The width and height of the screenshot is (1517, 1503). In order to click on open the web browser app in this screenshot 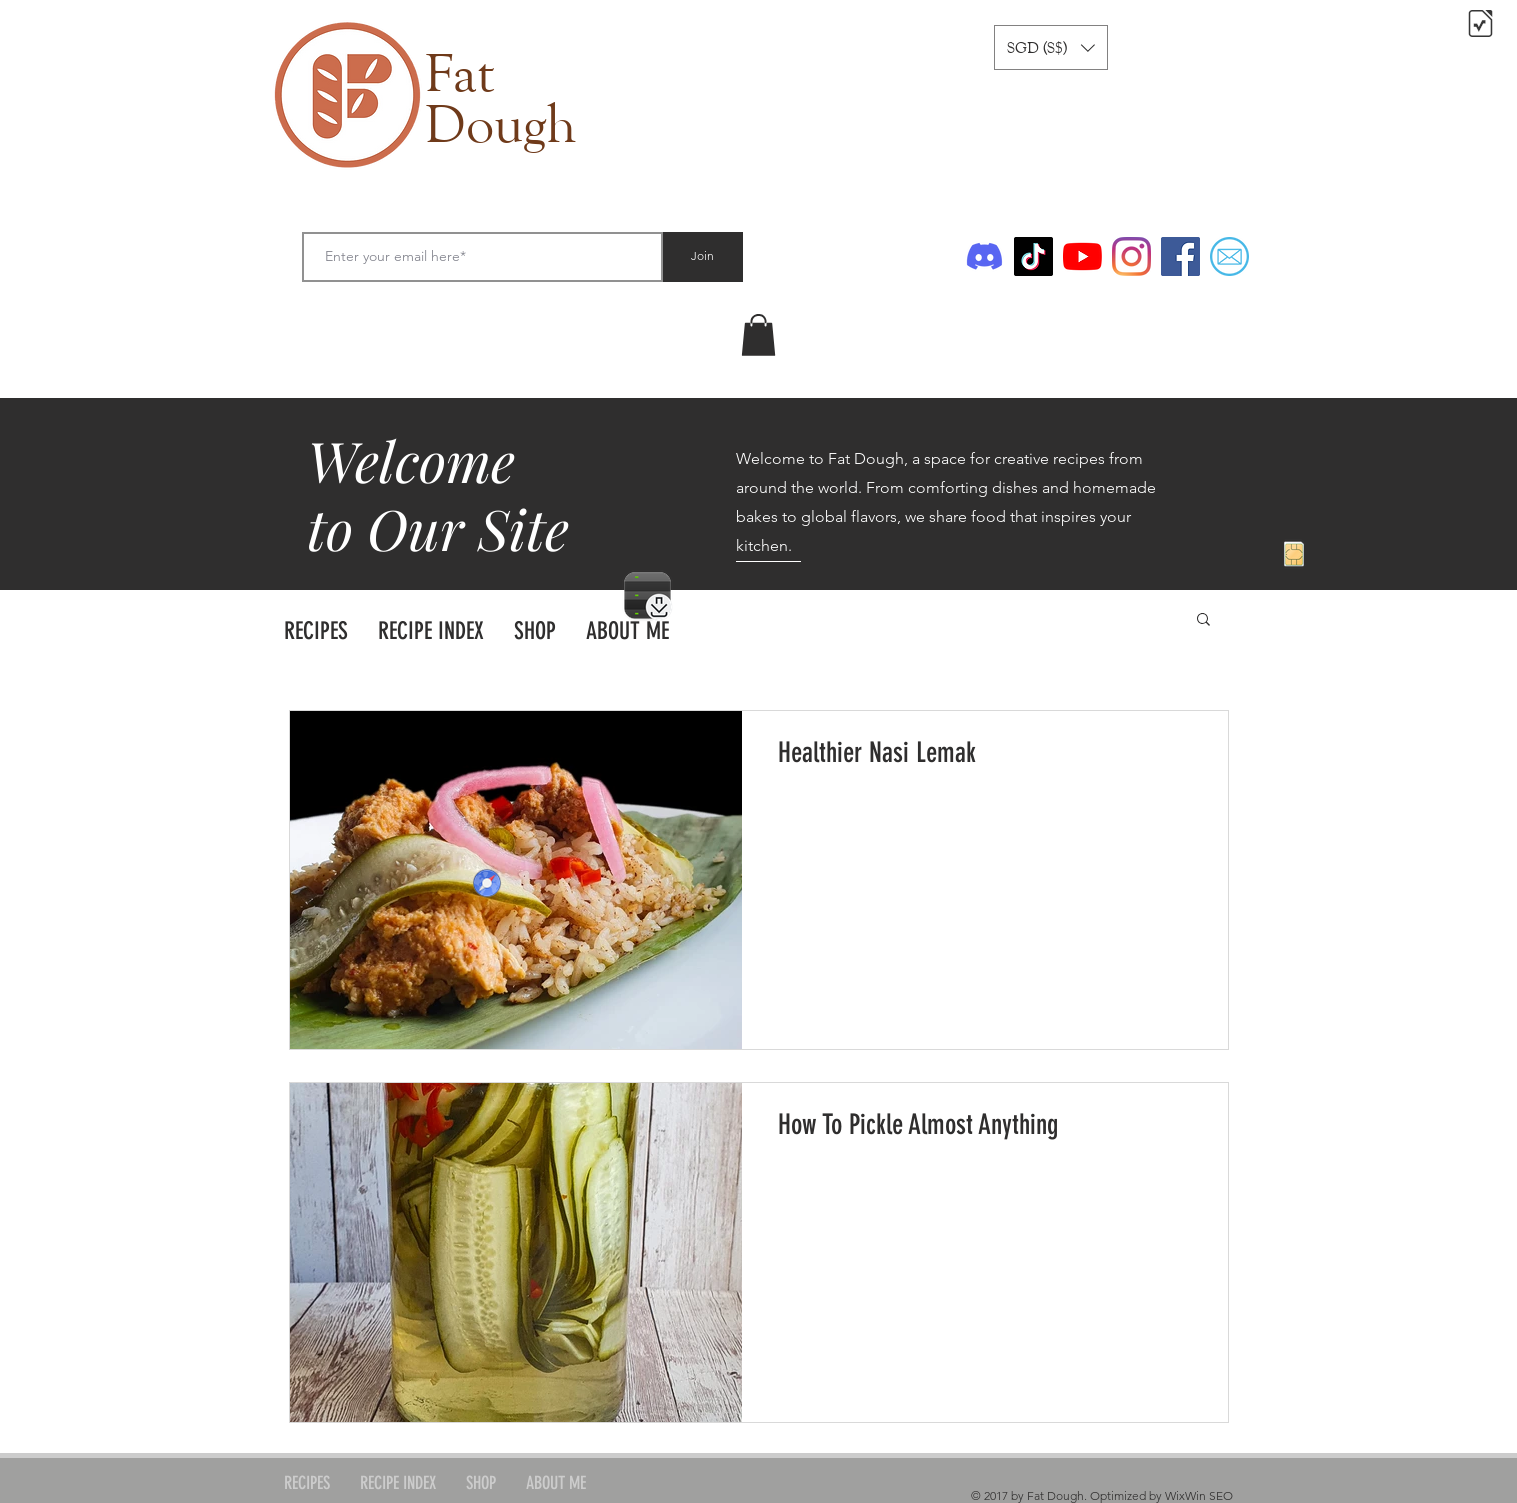, I will do `click(487, 883)`.